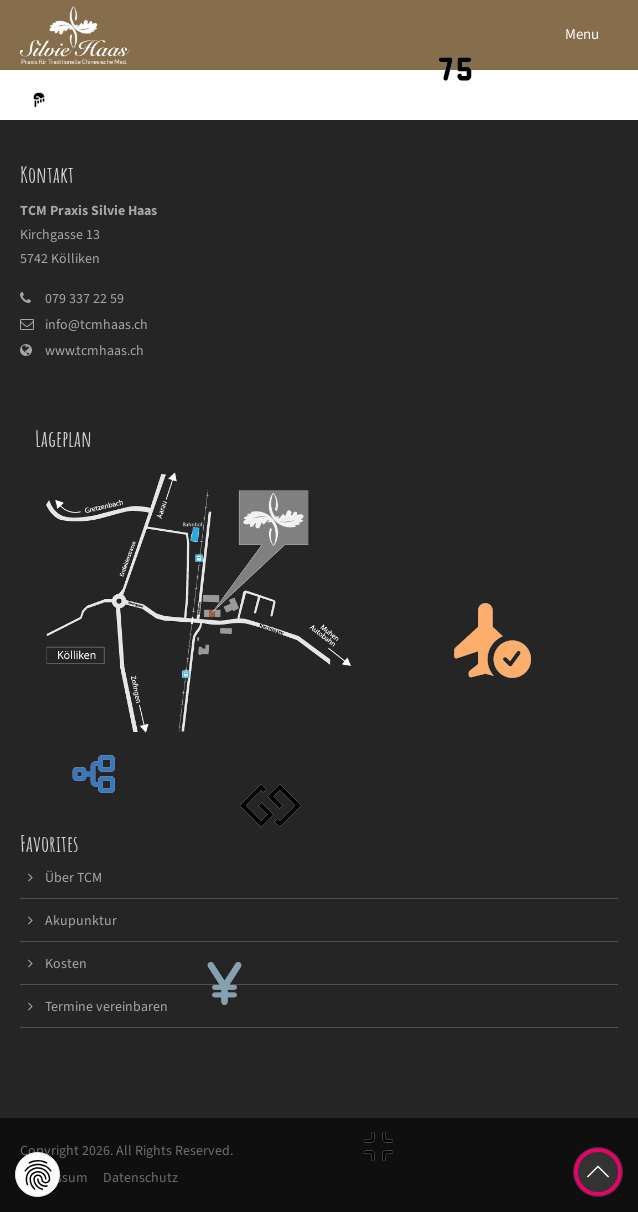 Image resolution: width=638 pixels, height=1212 pixels. Describe the element at coordinates (270, 805) in the screenshot. I see `gg gaming platform logo` at that location.